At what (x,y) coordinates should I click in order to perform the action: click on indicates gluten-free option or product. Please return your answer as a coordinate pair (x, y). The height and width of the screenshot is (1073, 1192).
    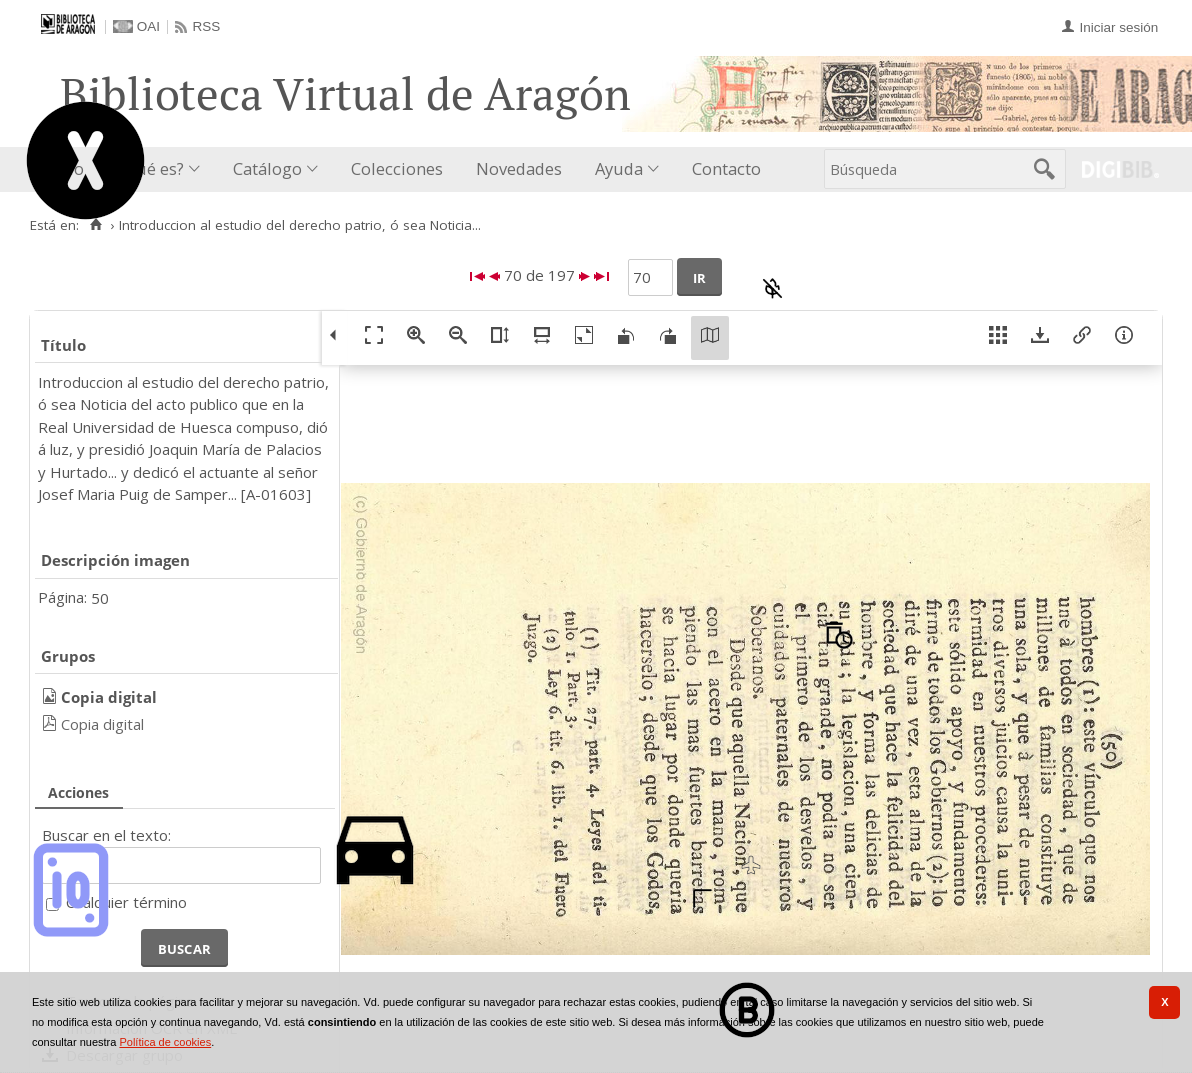
    Looking at the image, I should click on (772, 288).